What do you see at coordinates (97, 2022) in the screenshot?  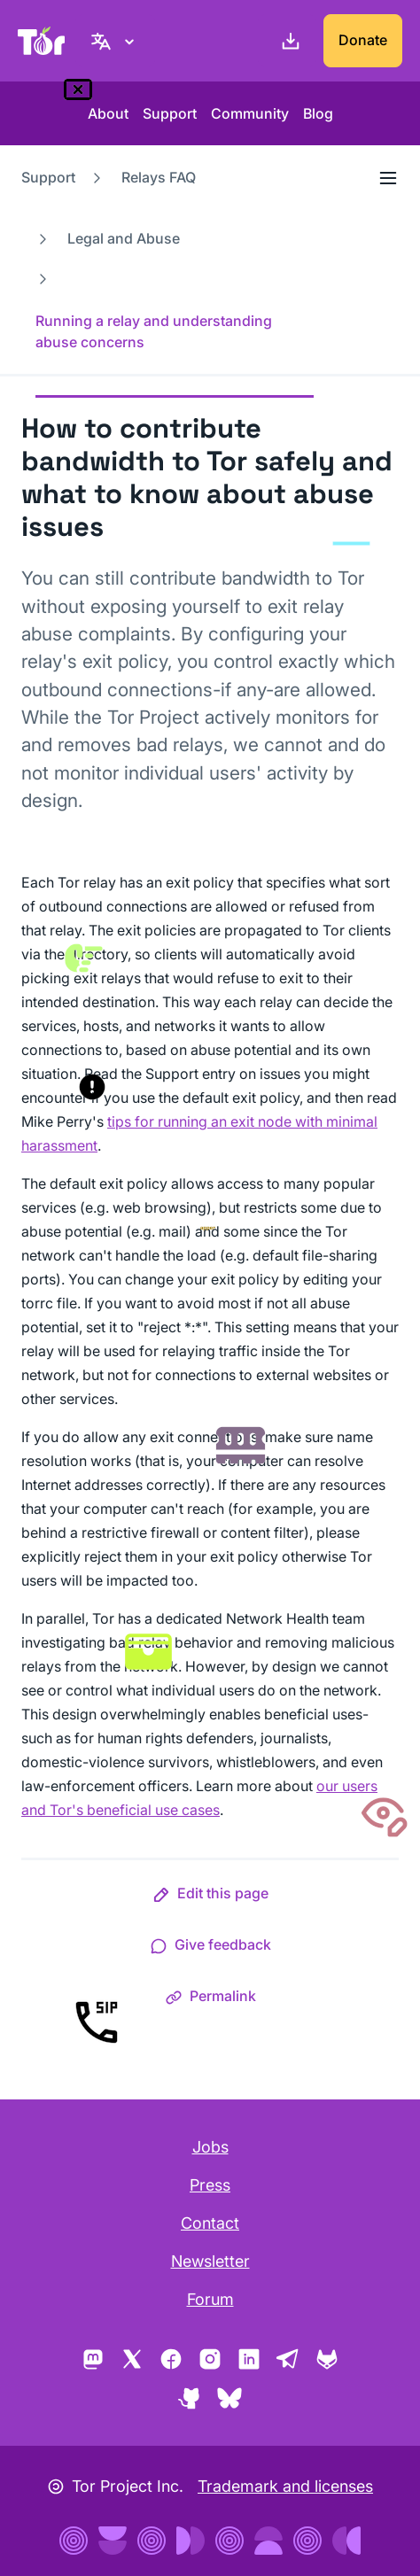 I see `make a SIP (internet protocol) phone call` at bounding box center [97, 2022].